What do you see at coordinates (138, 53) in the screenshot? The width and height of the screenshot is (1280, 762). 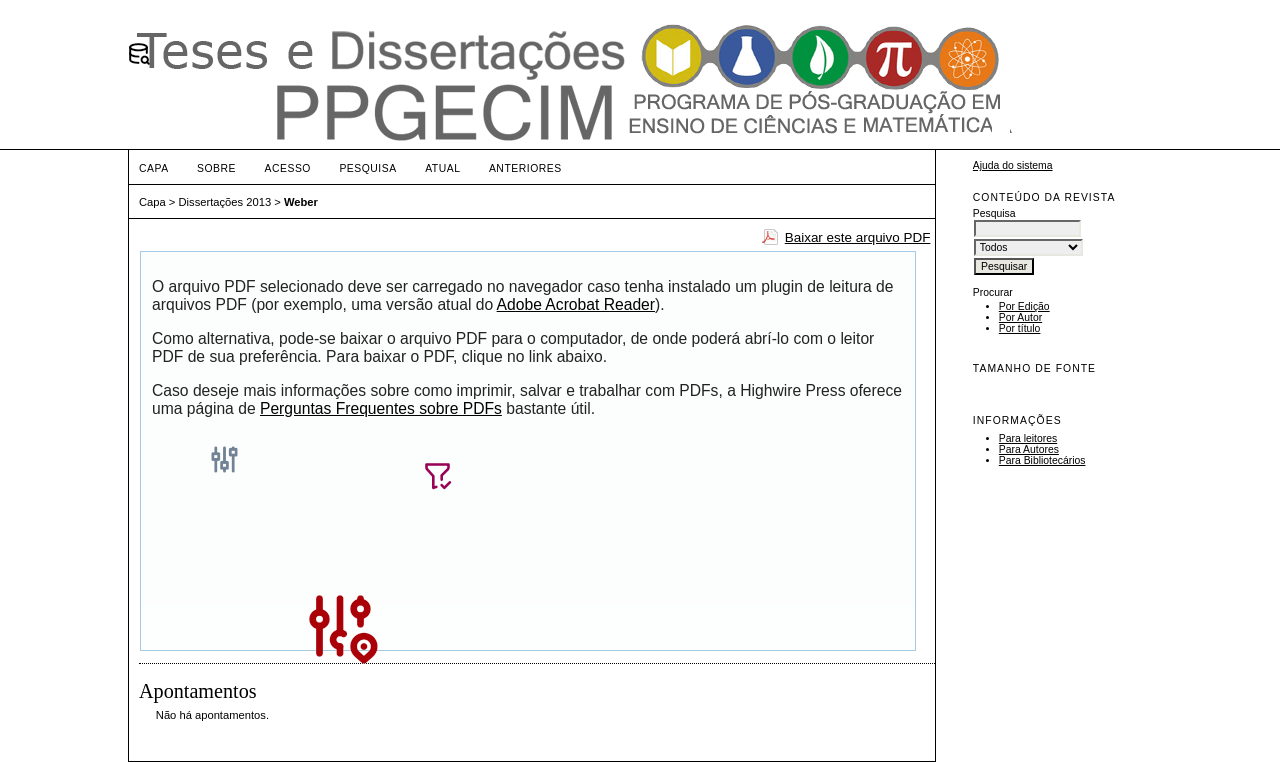 I see `search within a database` at bounding box center [138, 53].